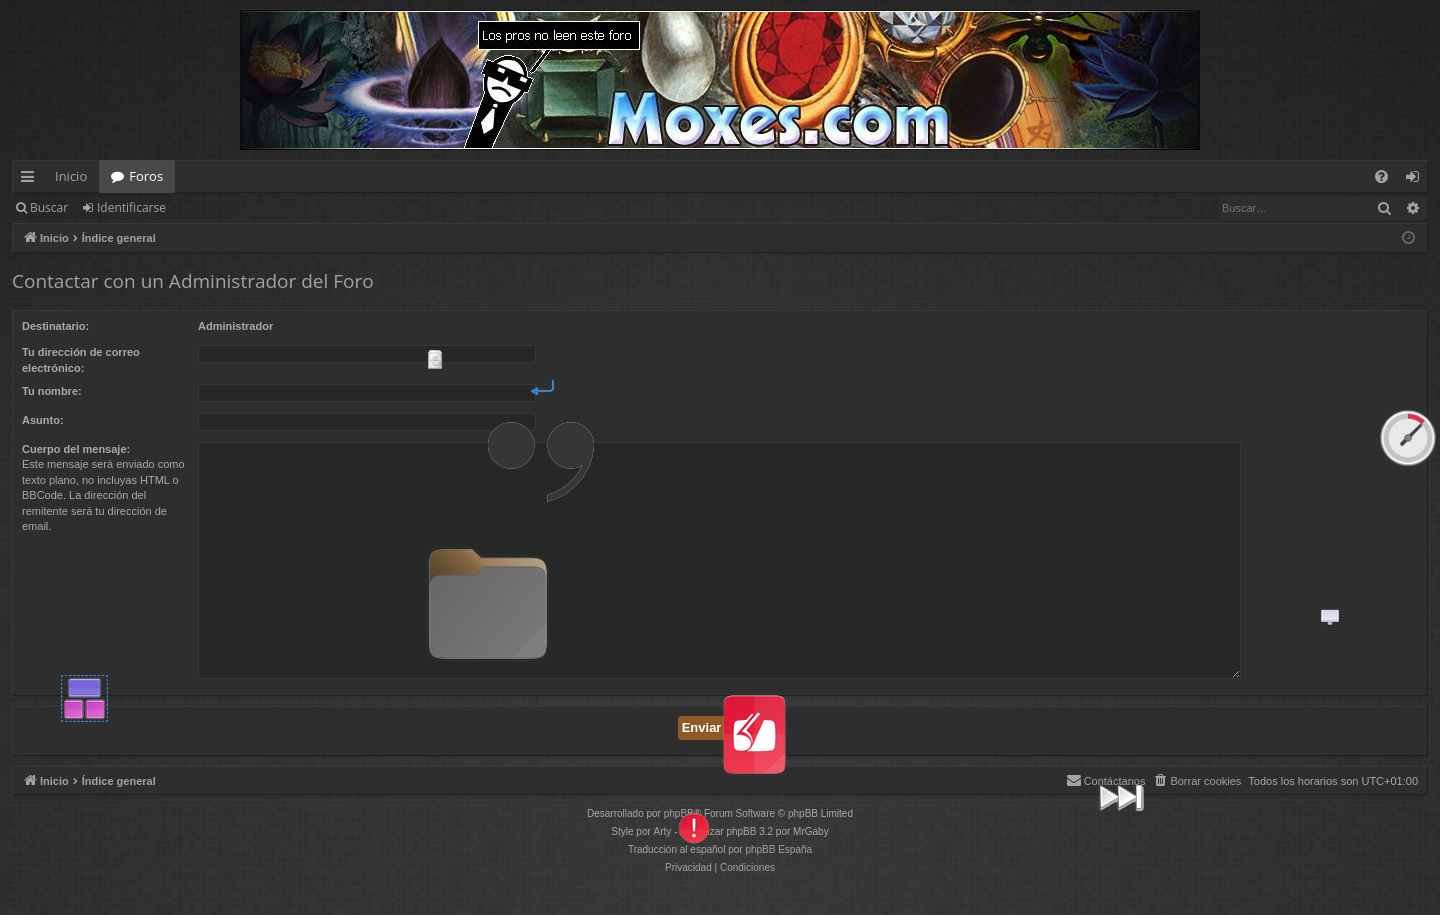  What do you see at coordinates (694, 828) in the screenshot?
I see `indicates an application error or crash` at bounding box center [694, 828].